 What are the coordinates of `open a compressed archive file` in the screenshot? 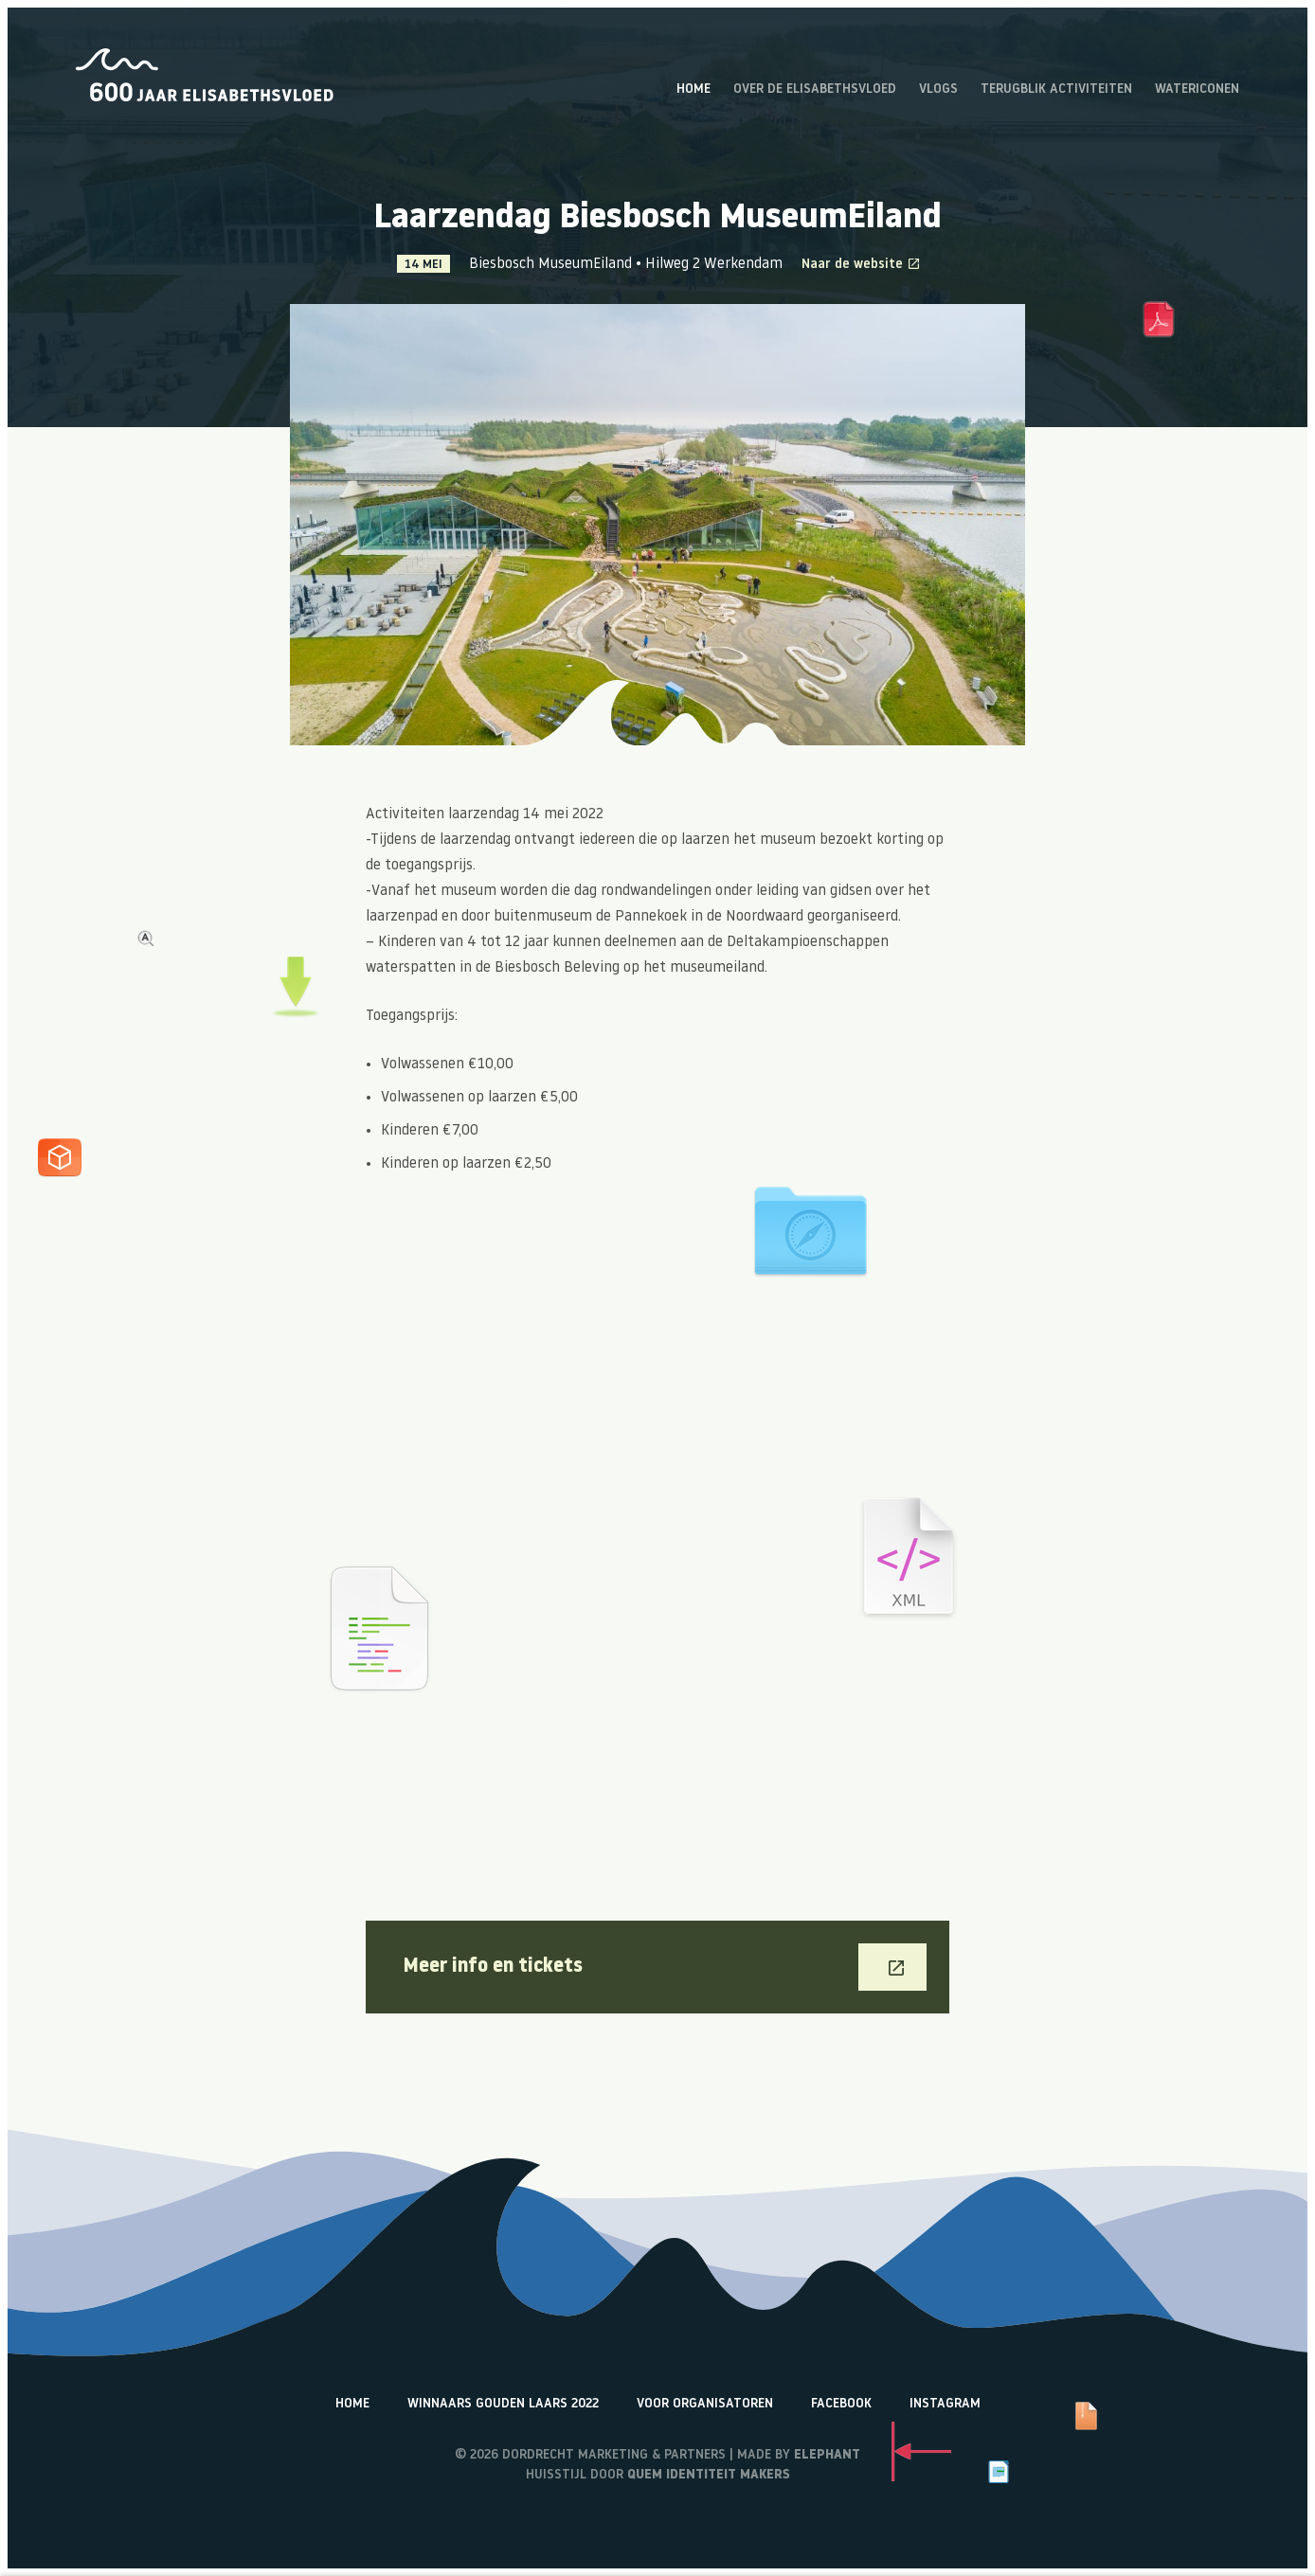 It's located at (1086, 2416).